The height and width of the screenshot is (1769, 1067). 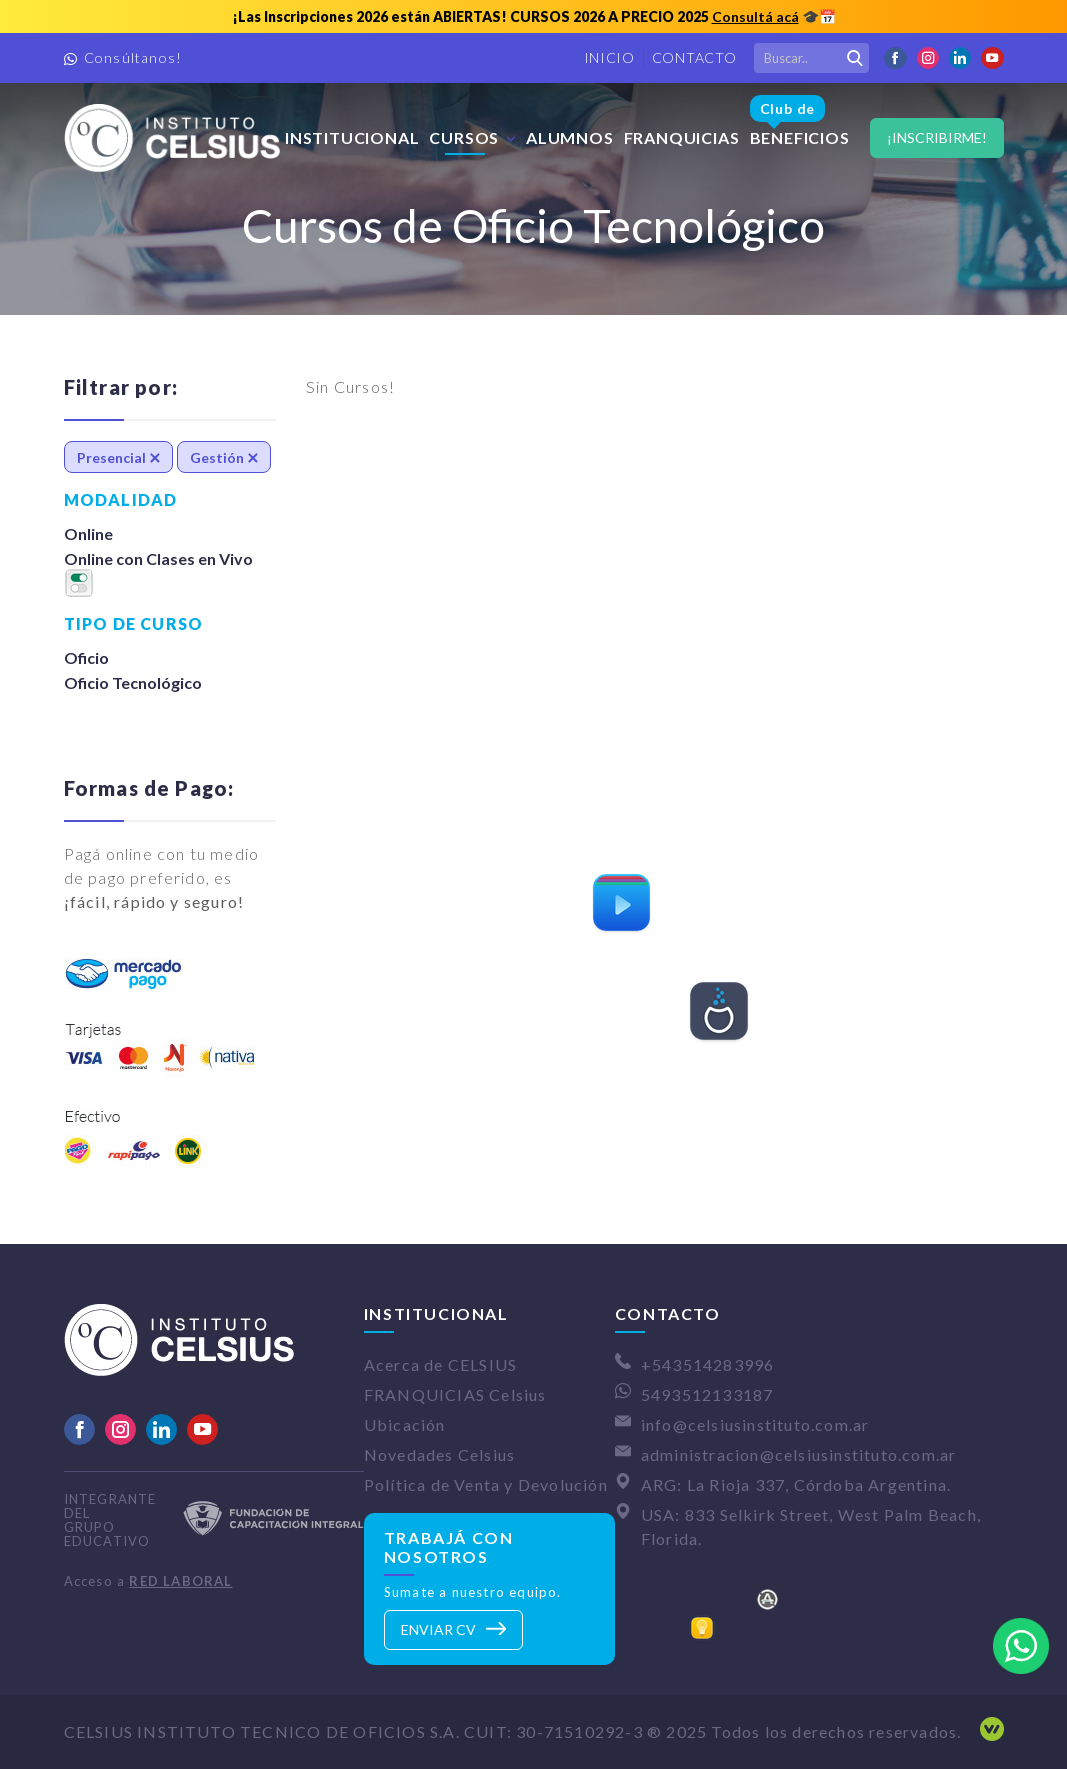 What do you see at coordinates (767, 1599) in the screenshot?
I see `open the software updater application` at bounding box center [767, 1599].